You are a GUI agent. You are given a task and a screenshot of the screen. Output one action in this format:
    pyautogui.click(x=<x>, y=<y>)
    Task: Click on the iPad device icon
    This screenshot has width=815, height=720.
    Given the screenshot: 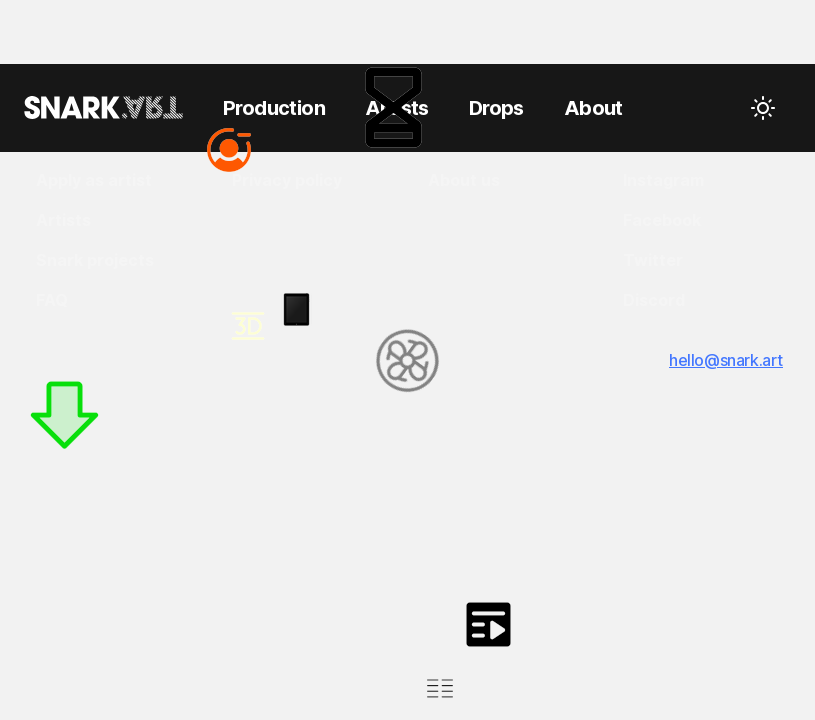 What is the action you would take?
    pyautogui.click(x=296, y=309)
    